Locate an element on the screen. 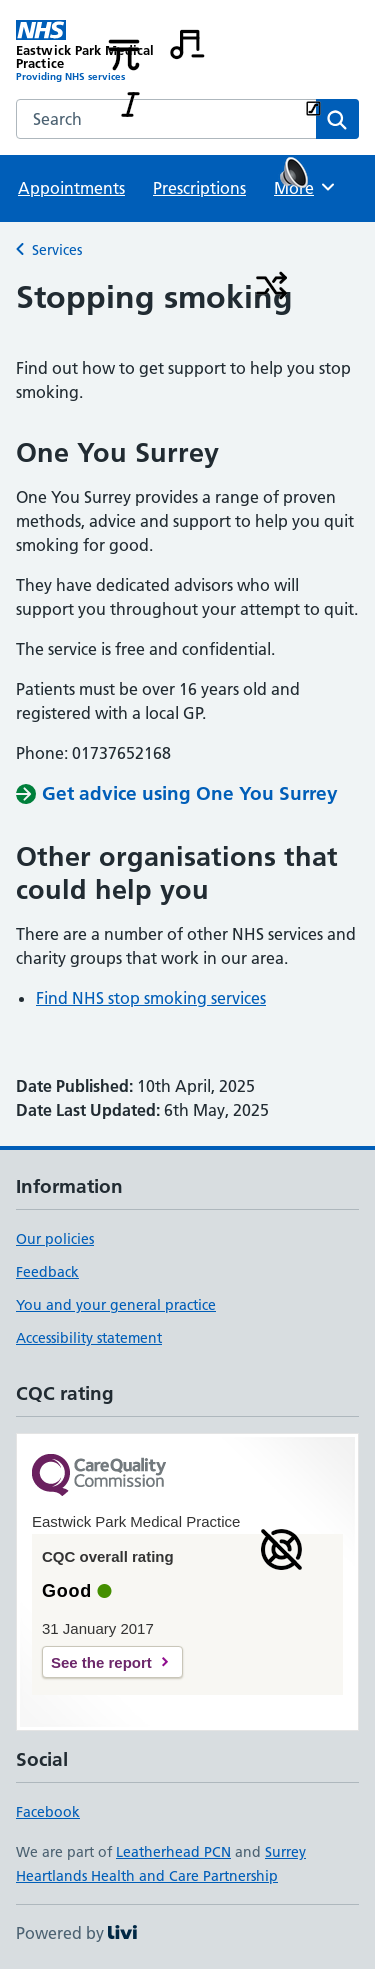  shuffle or randomize content is located at coordinates (271, 285).